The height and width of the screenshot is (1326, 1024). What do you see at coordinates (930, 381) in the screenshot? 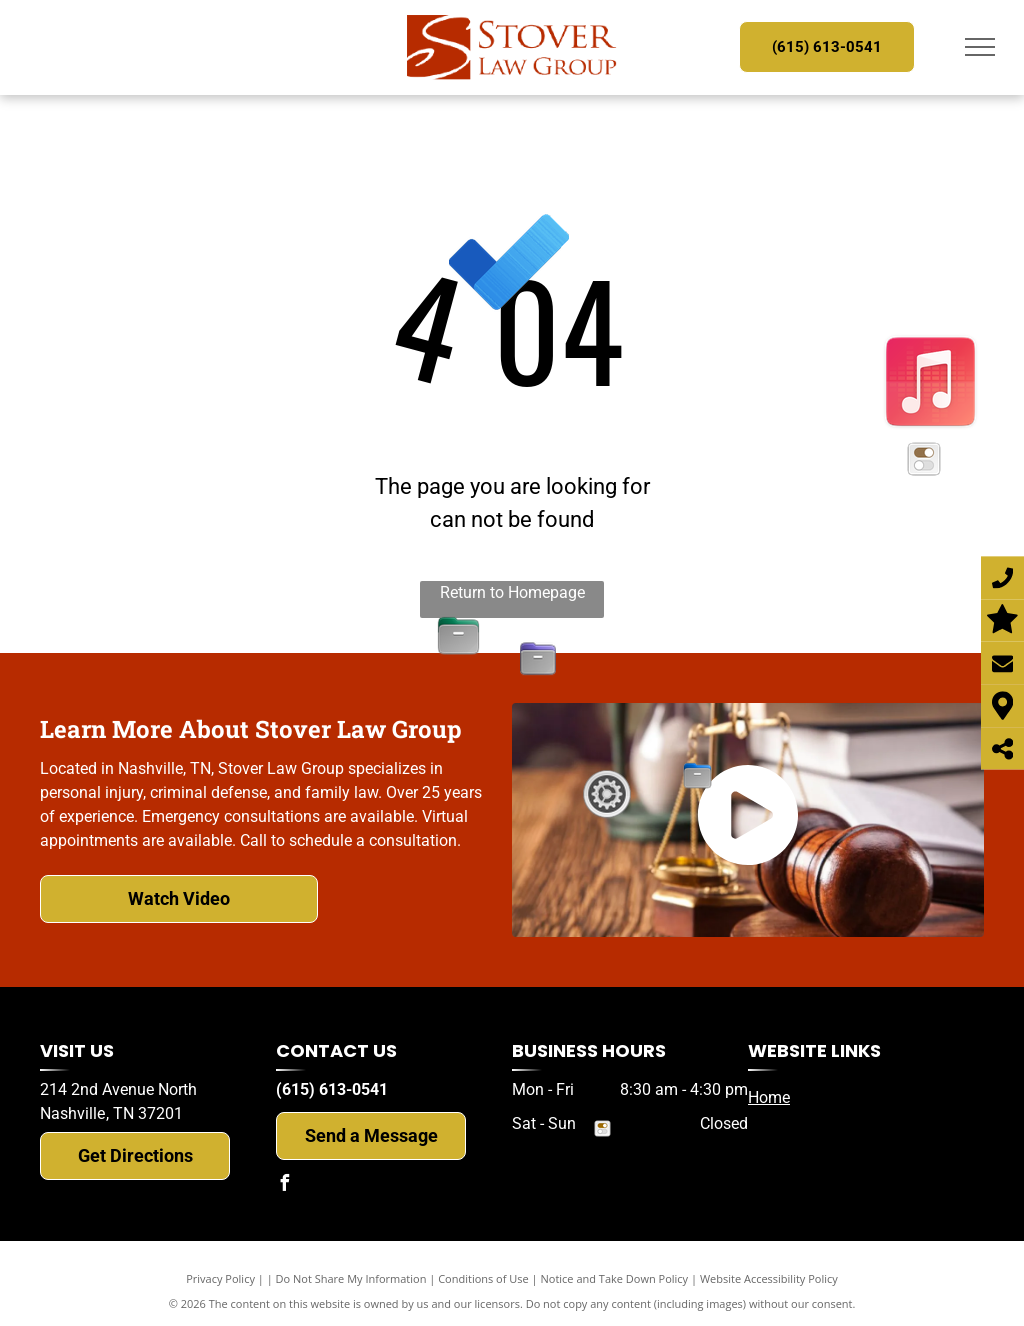
I see `open the music player app` at bounding box center [930, 381].